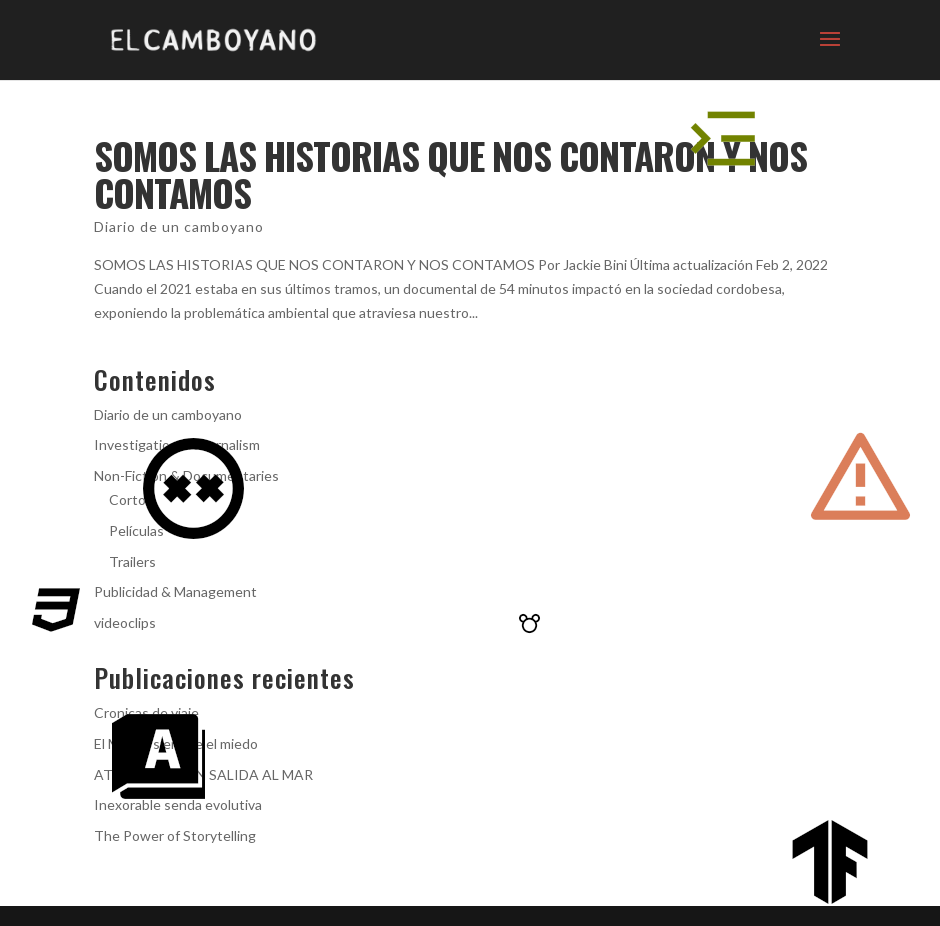  Describe the element at coordinates (529, 623) in the screenshot. I see `access Disney account or profile` at that location.